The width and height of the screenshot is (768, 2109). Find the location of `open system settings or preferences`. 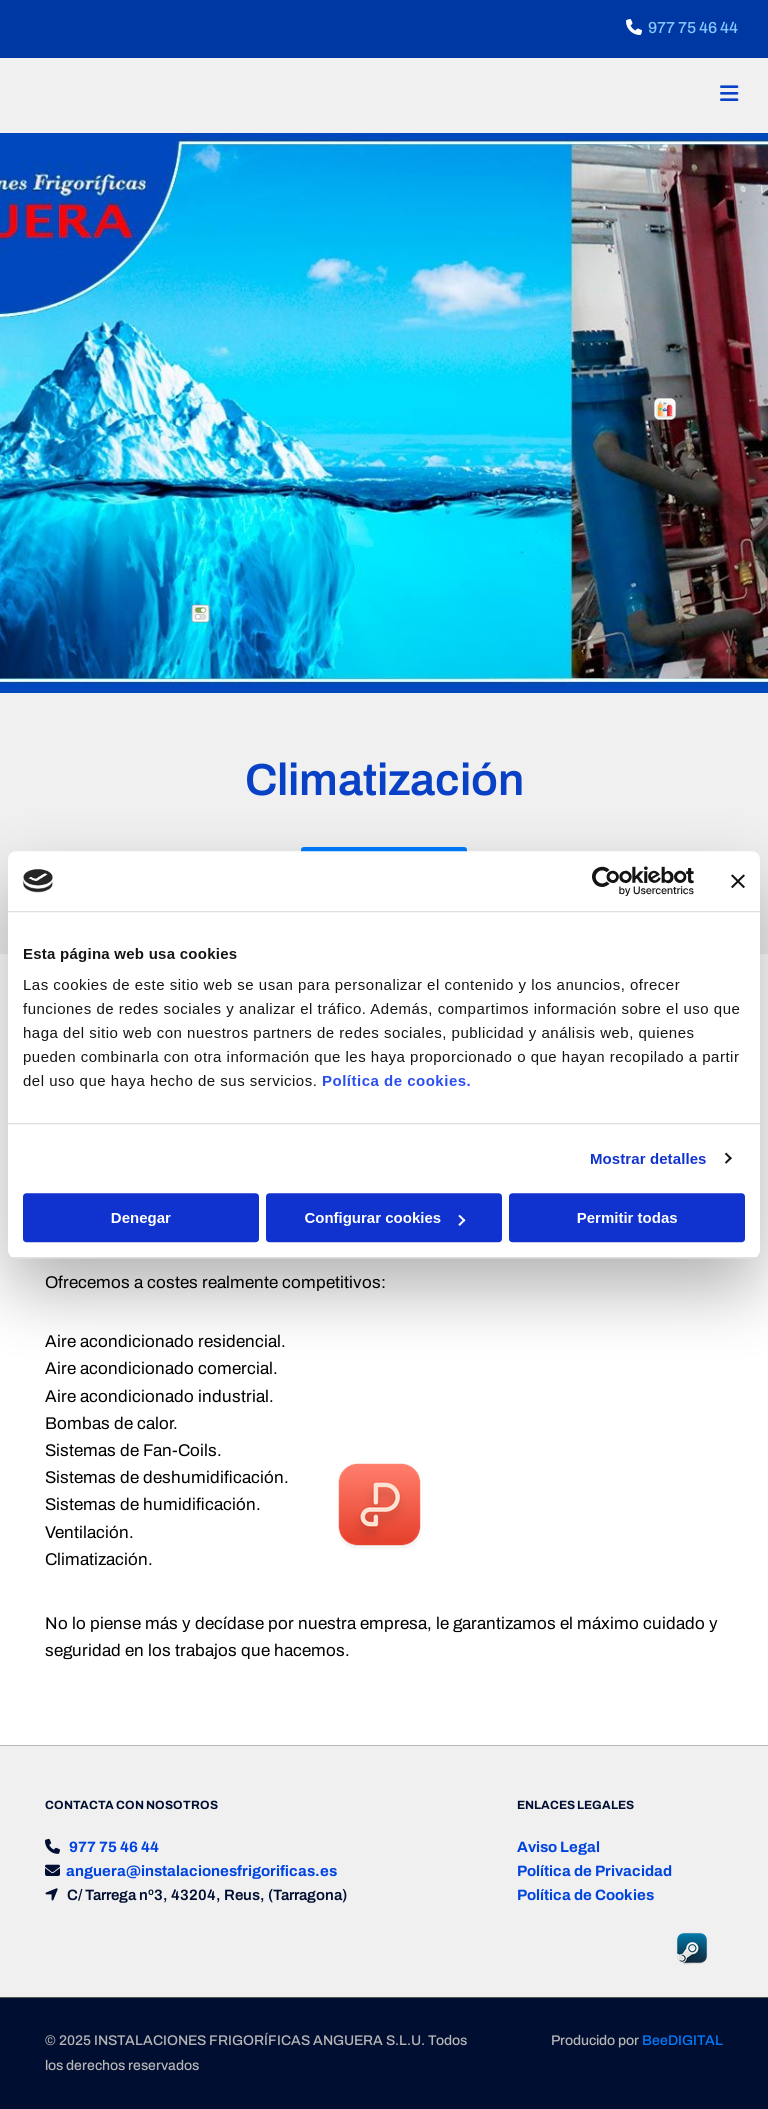

open system settings or preferences is located at coordinates (200, 613).